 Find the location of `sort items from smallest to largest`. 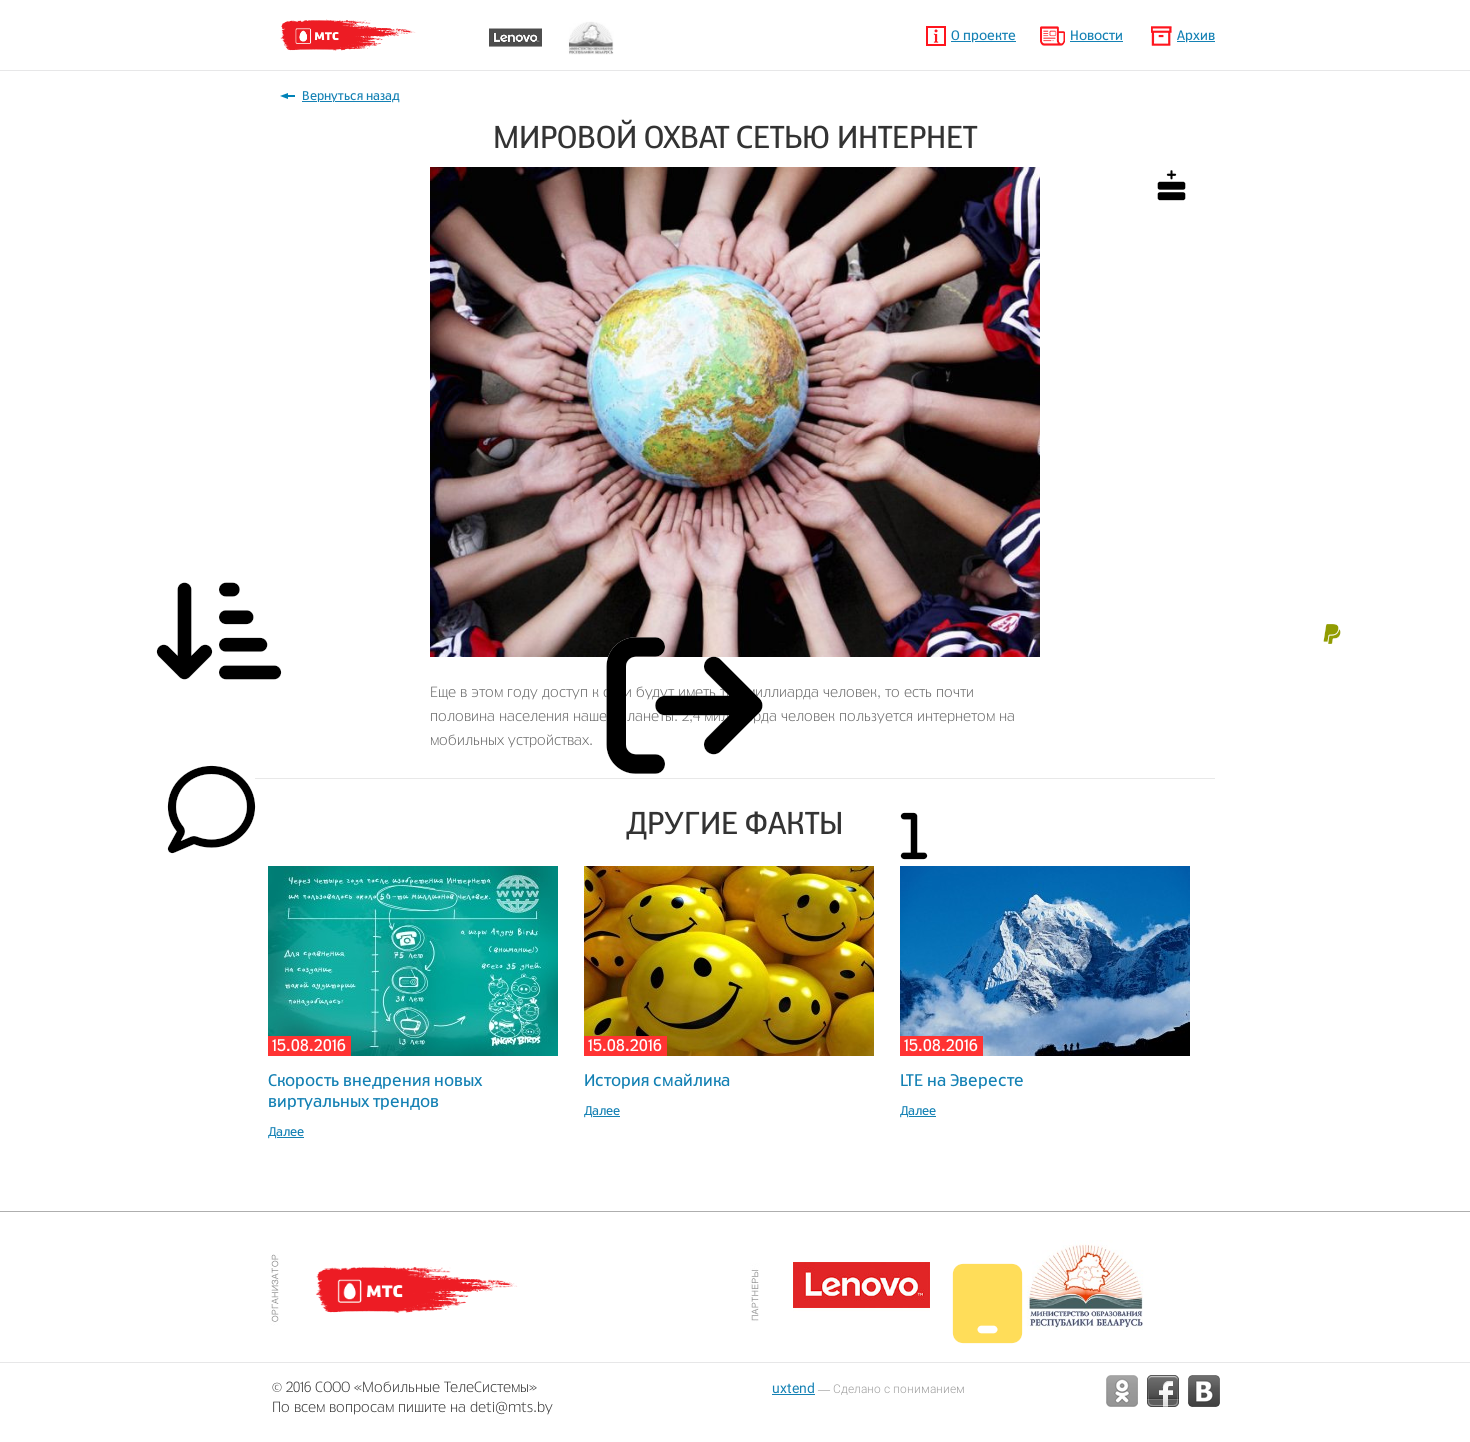

sort items from smallest to largest is located at coordinates (219, 631).